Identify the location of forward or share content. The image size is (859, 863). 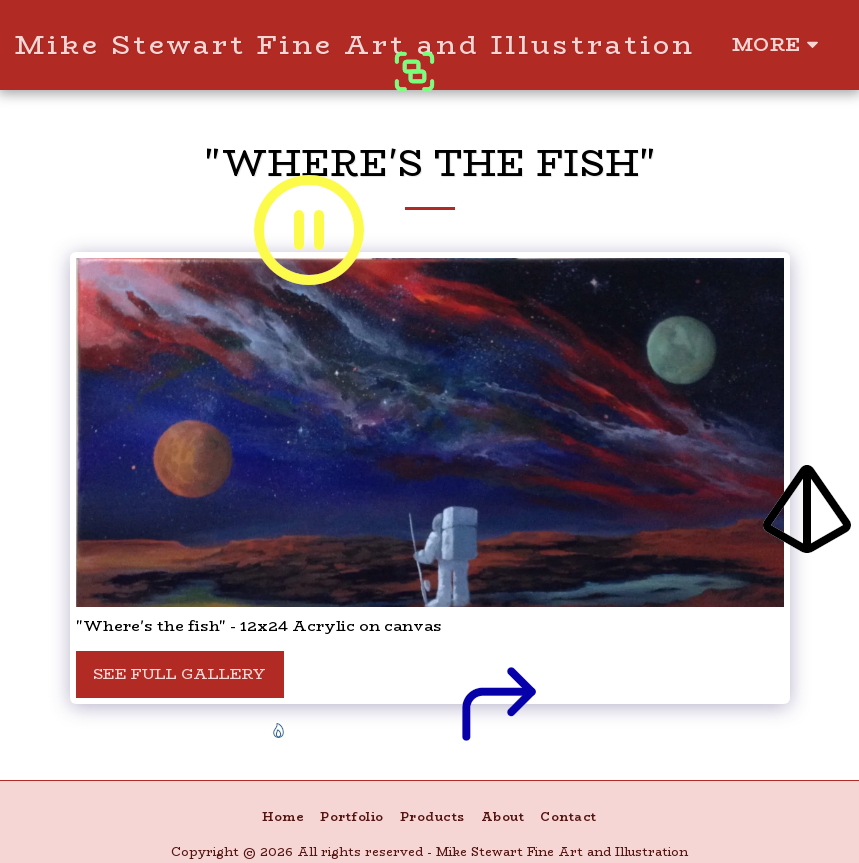
(499, 704).